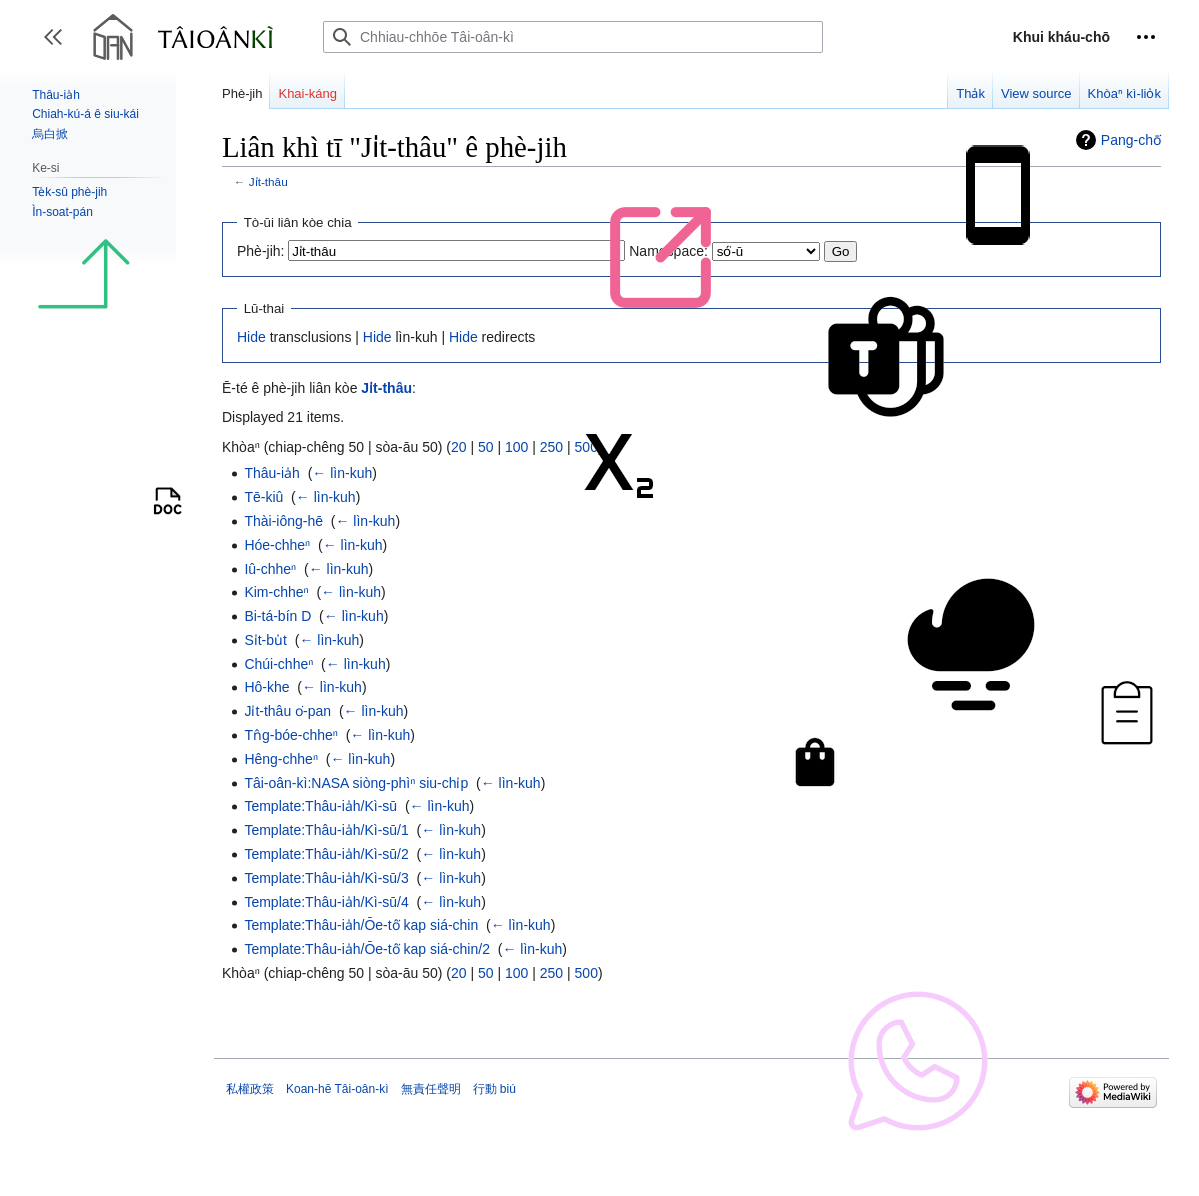 The image size is (1199, 1196). Describe the element at coordinates (168, 502) in the screenshot. I see `open a document file` at that location.